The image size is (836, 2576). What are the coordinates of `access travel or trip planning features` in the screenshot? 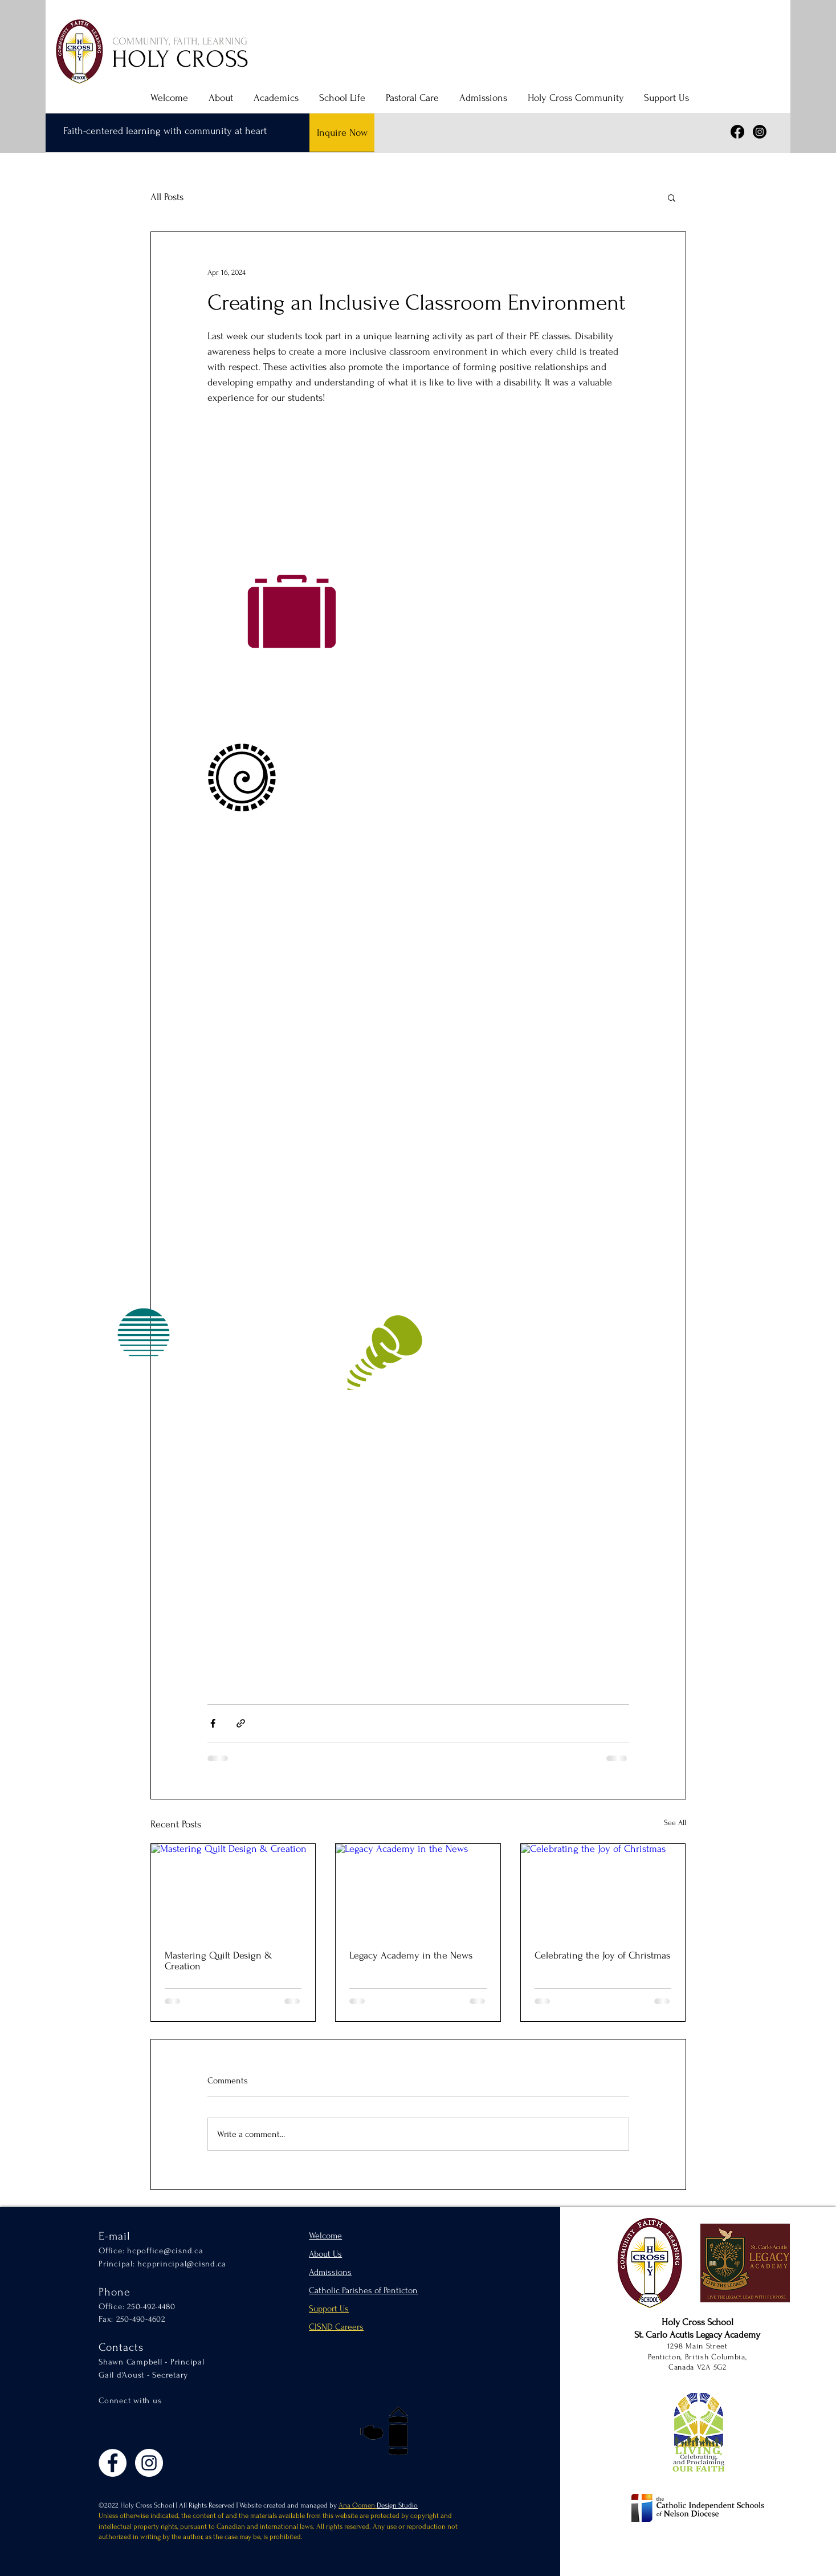 It's located at (292, 613).